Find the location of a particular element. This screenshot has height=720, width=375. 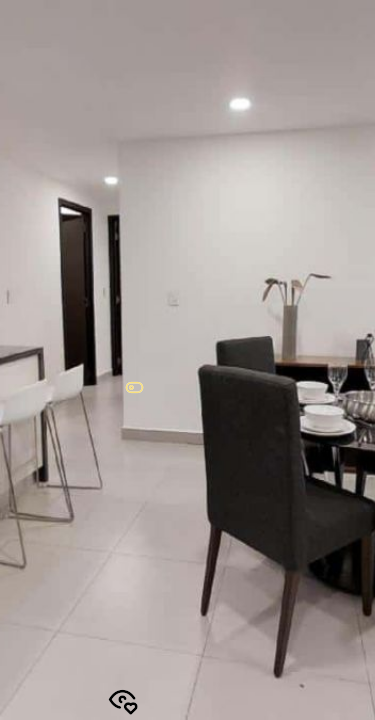

toggle switch in off position is located at coordinates (134, 387).